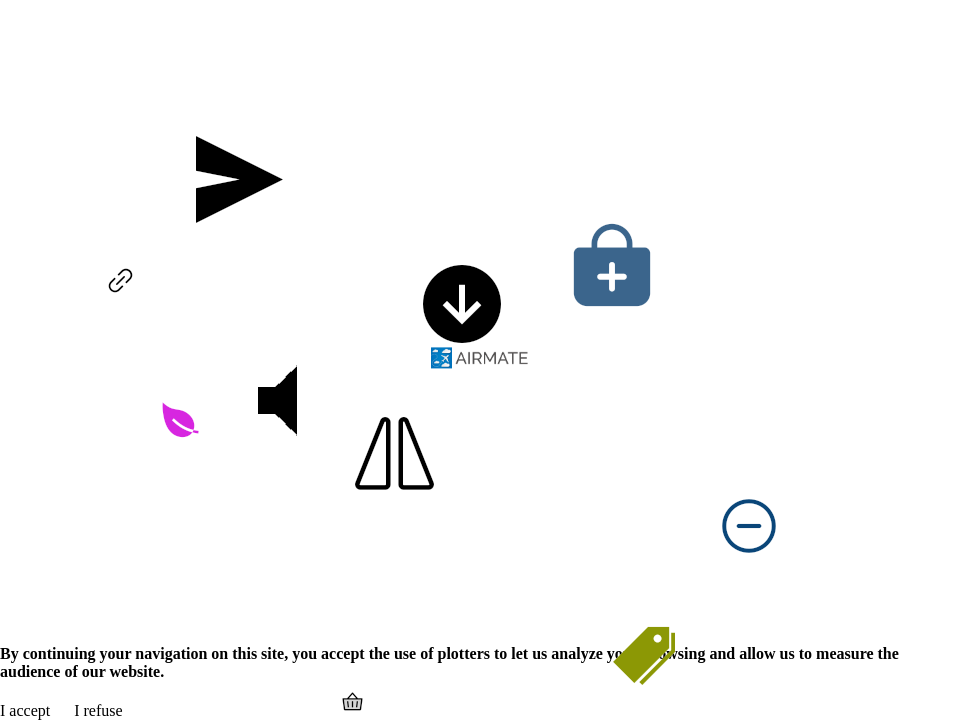 This screenshot has height=720, width=961. I want to click on indicates eco-friendly or sustainable option, so click(180, 420).